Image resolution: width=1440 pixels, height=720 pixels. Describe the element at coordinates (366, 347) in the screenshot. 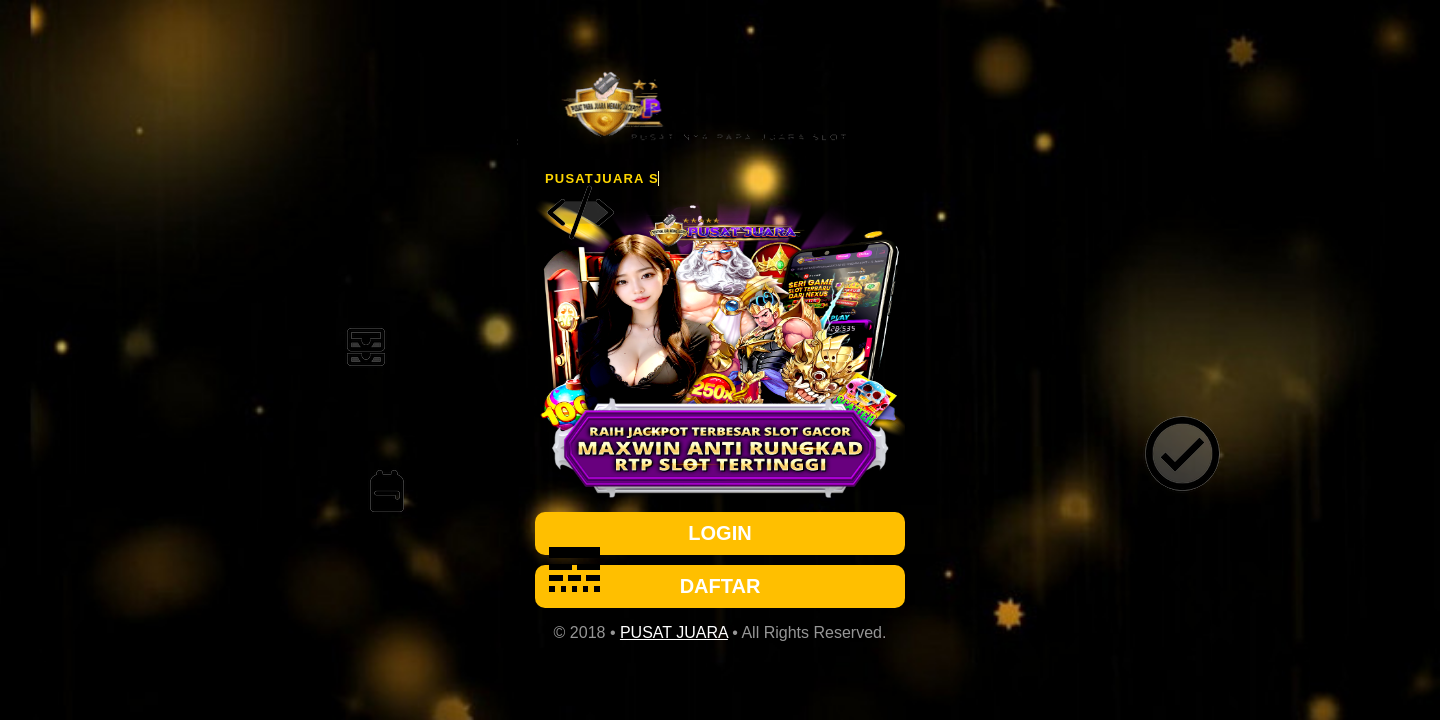

I see `view all inboxes` at that location.